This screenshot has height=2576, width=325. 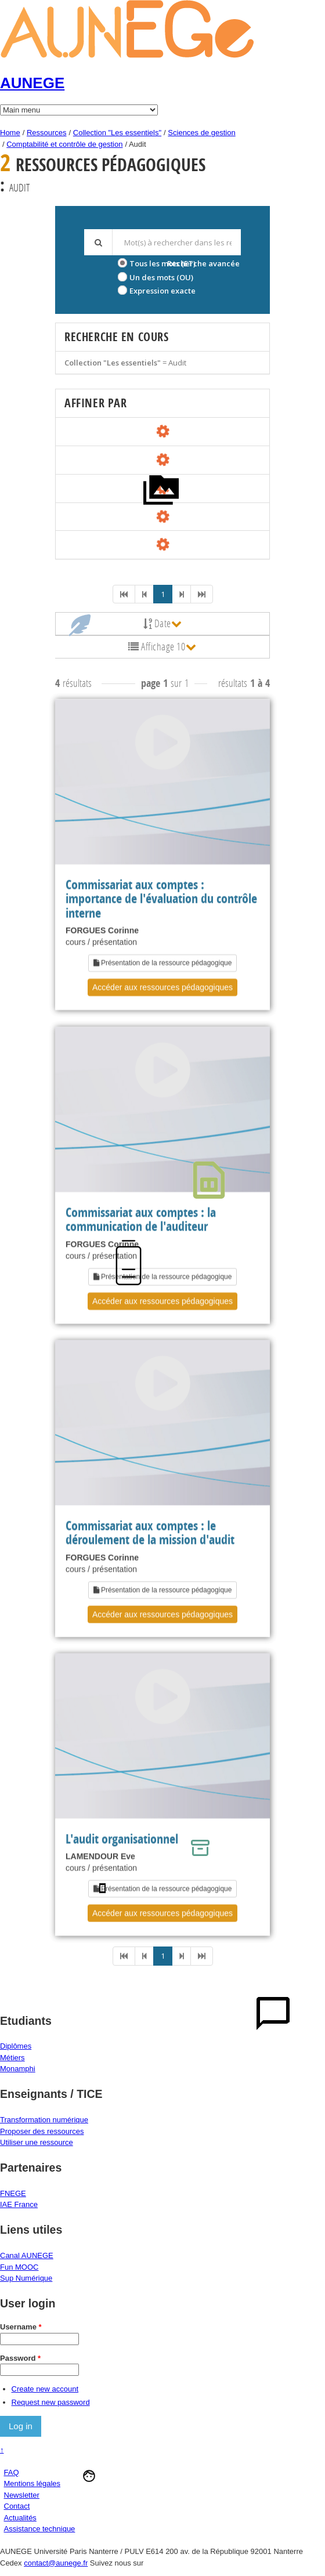 What do you see at coordinates (89, 2476) in the screenshot?
I see `access your profile or account` at bounding box center [89, 2476].